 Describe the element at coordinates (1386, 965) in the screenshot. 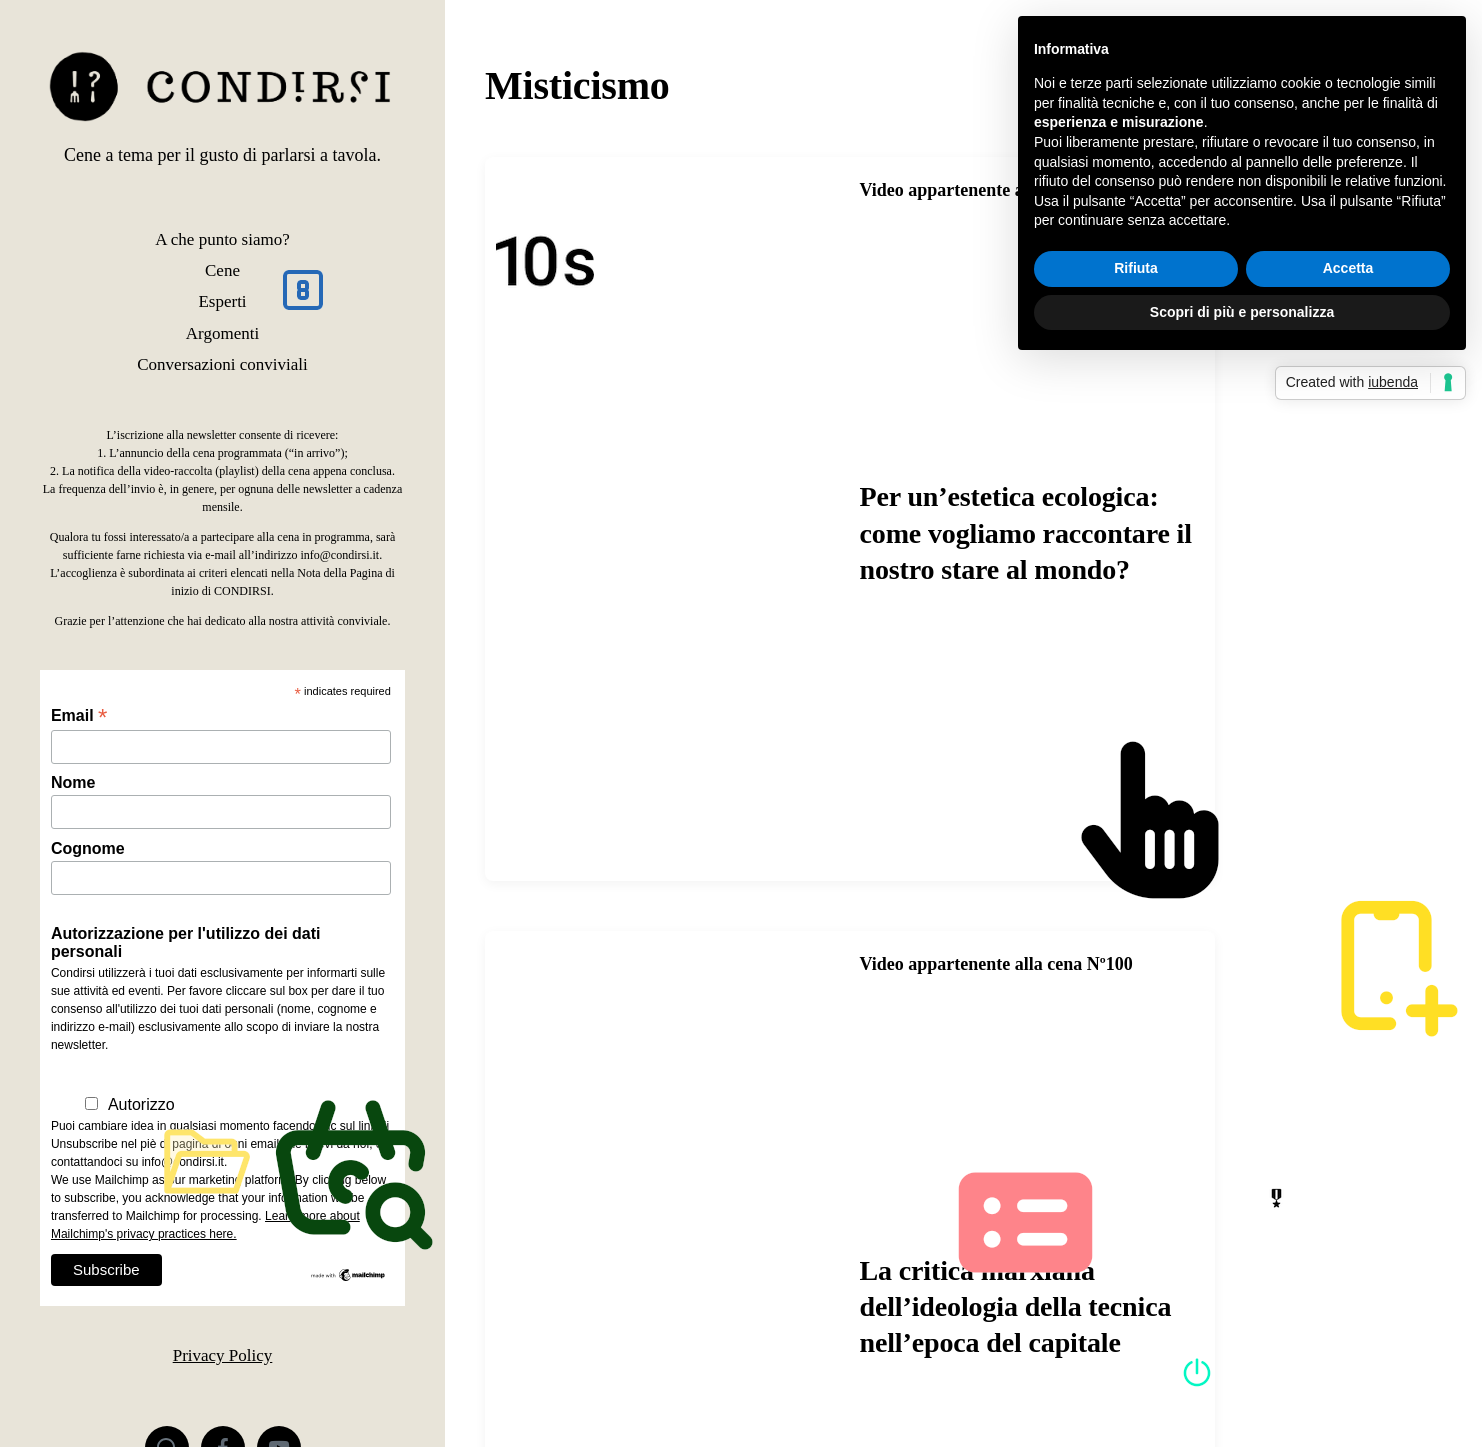

I see `add a new mobile device` at that location.